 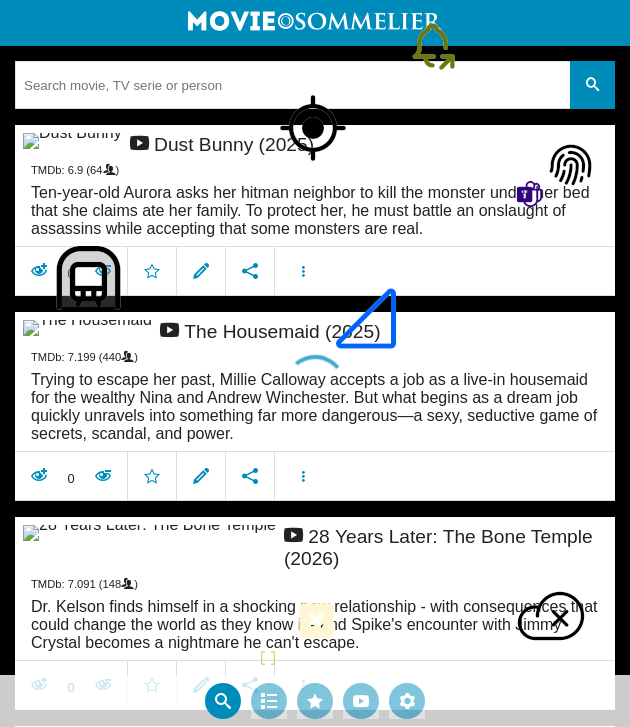 What do you see at coordinates (371, 321) in the screenshot?
I see `indicates no cellular signal available` at bounding box center [371, 321].